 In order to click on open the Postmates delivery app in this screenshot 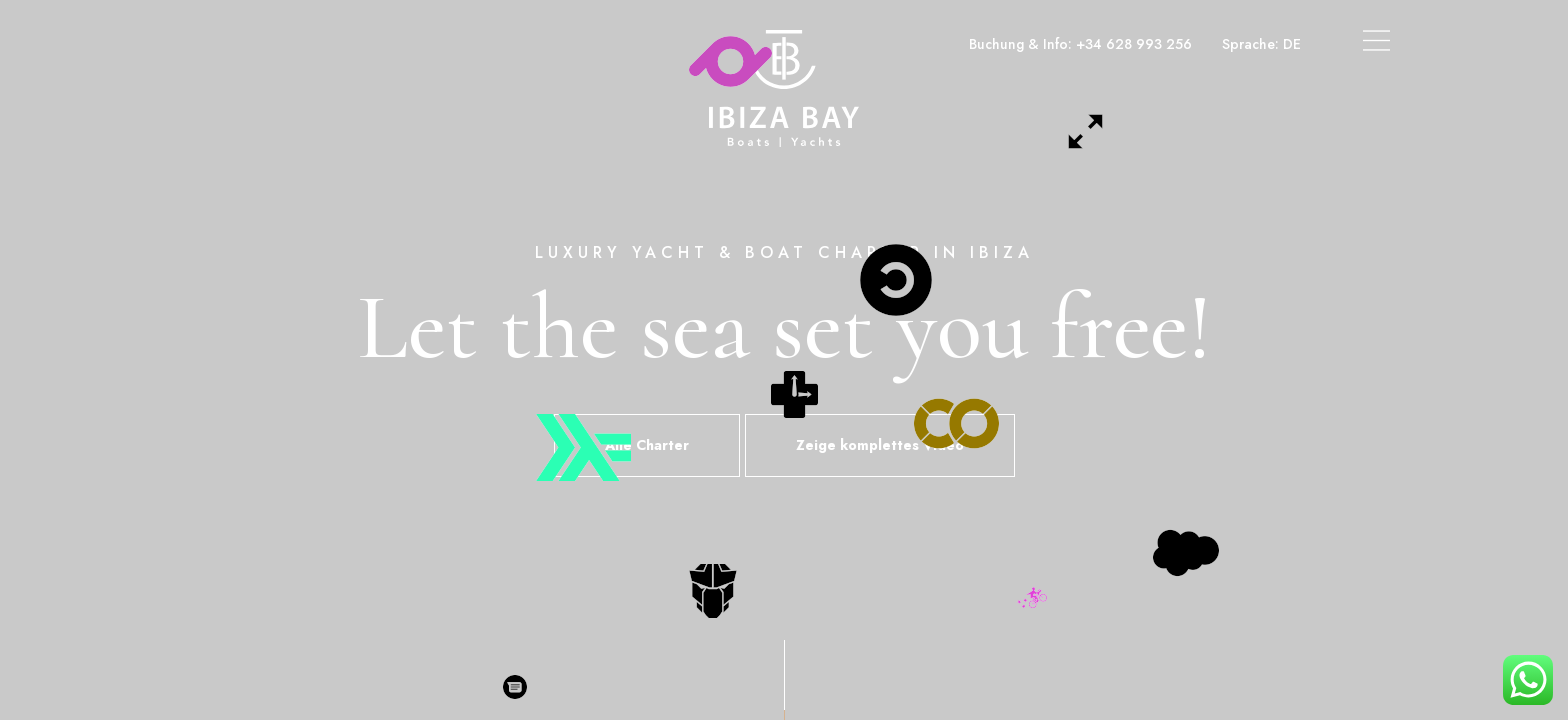, I will do `click(1032, 598)`.